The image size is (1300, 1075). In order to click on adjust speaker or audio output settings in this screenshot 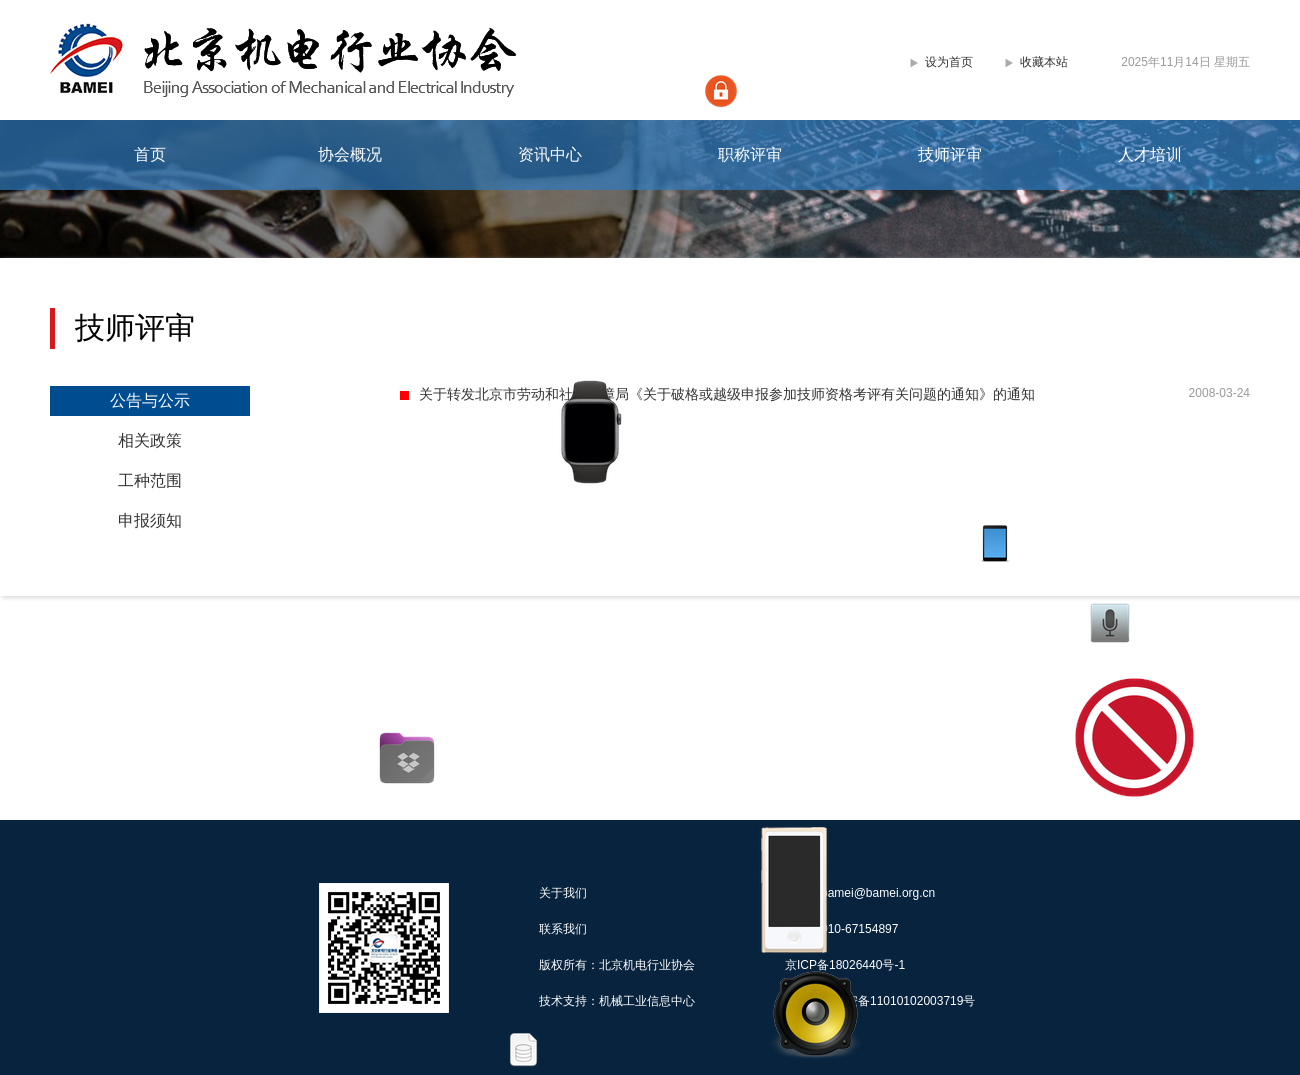, I will do `click(815, 1013)`.